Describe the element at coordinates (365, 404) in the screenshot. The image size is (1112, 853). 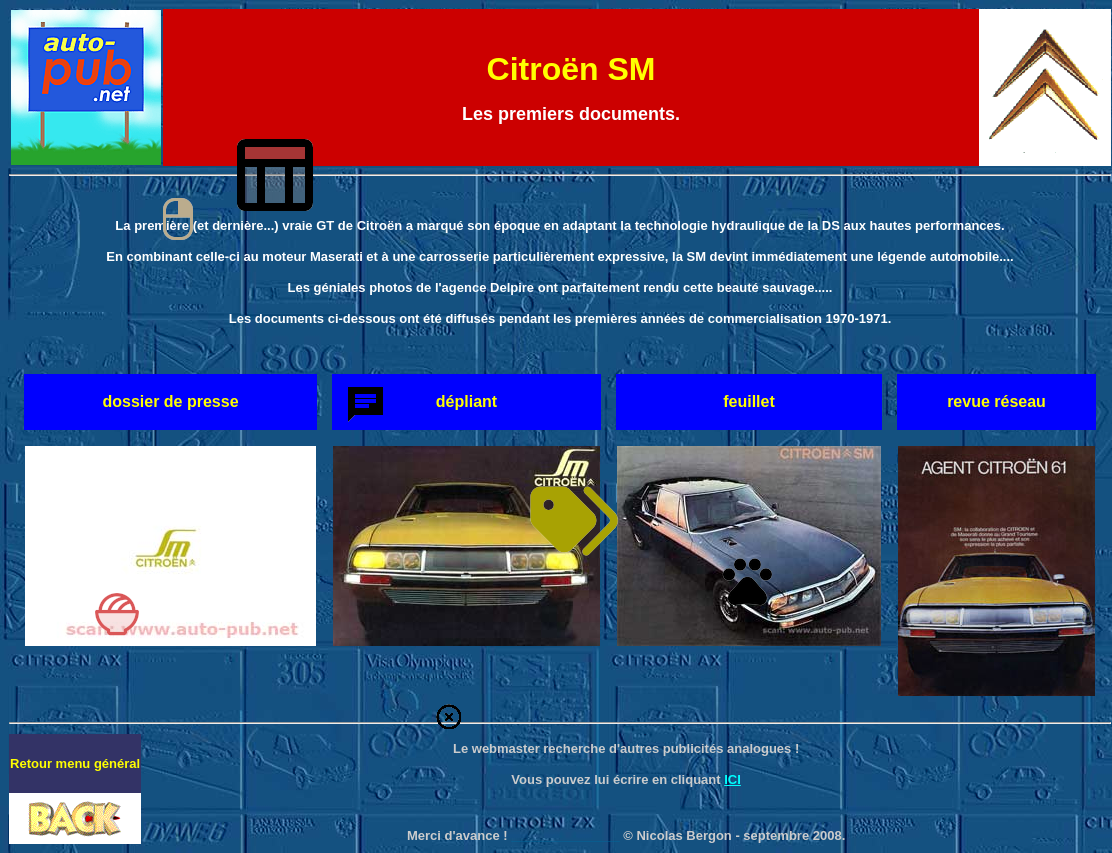
I see `open chat or messaging` at that location.